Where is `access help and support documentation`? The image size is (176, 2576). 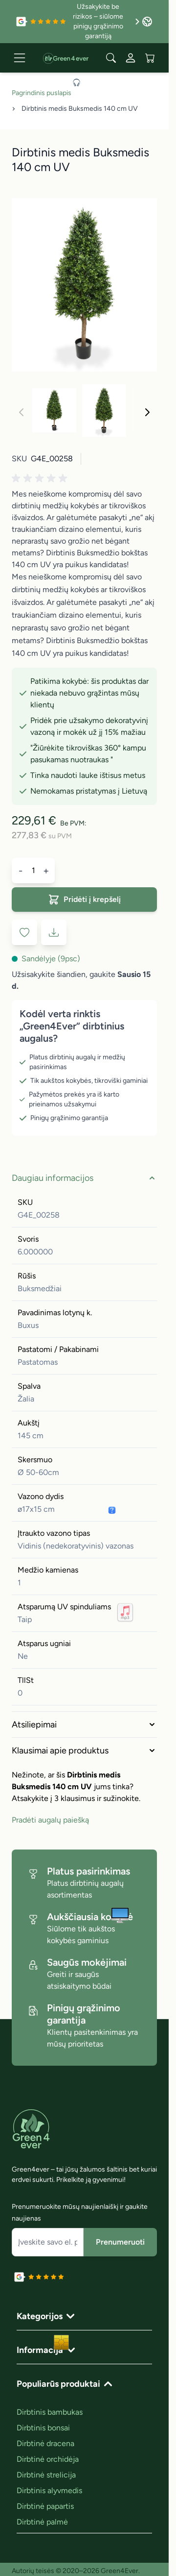 access help and support documentation is located at coordinates (112, 1510).